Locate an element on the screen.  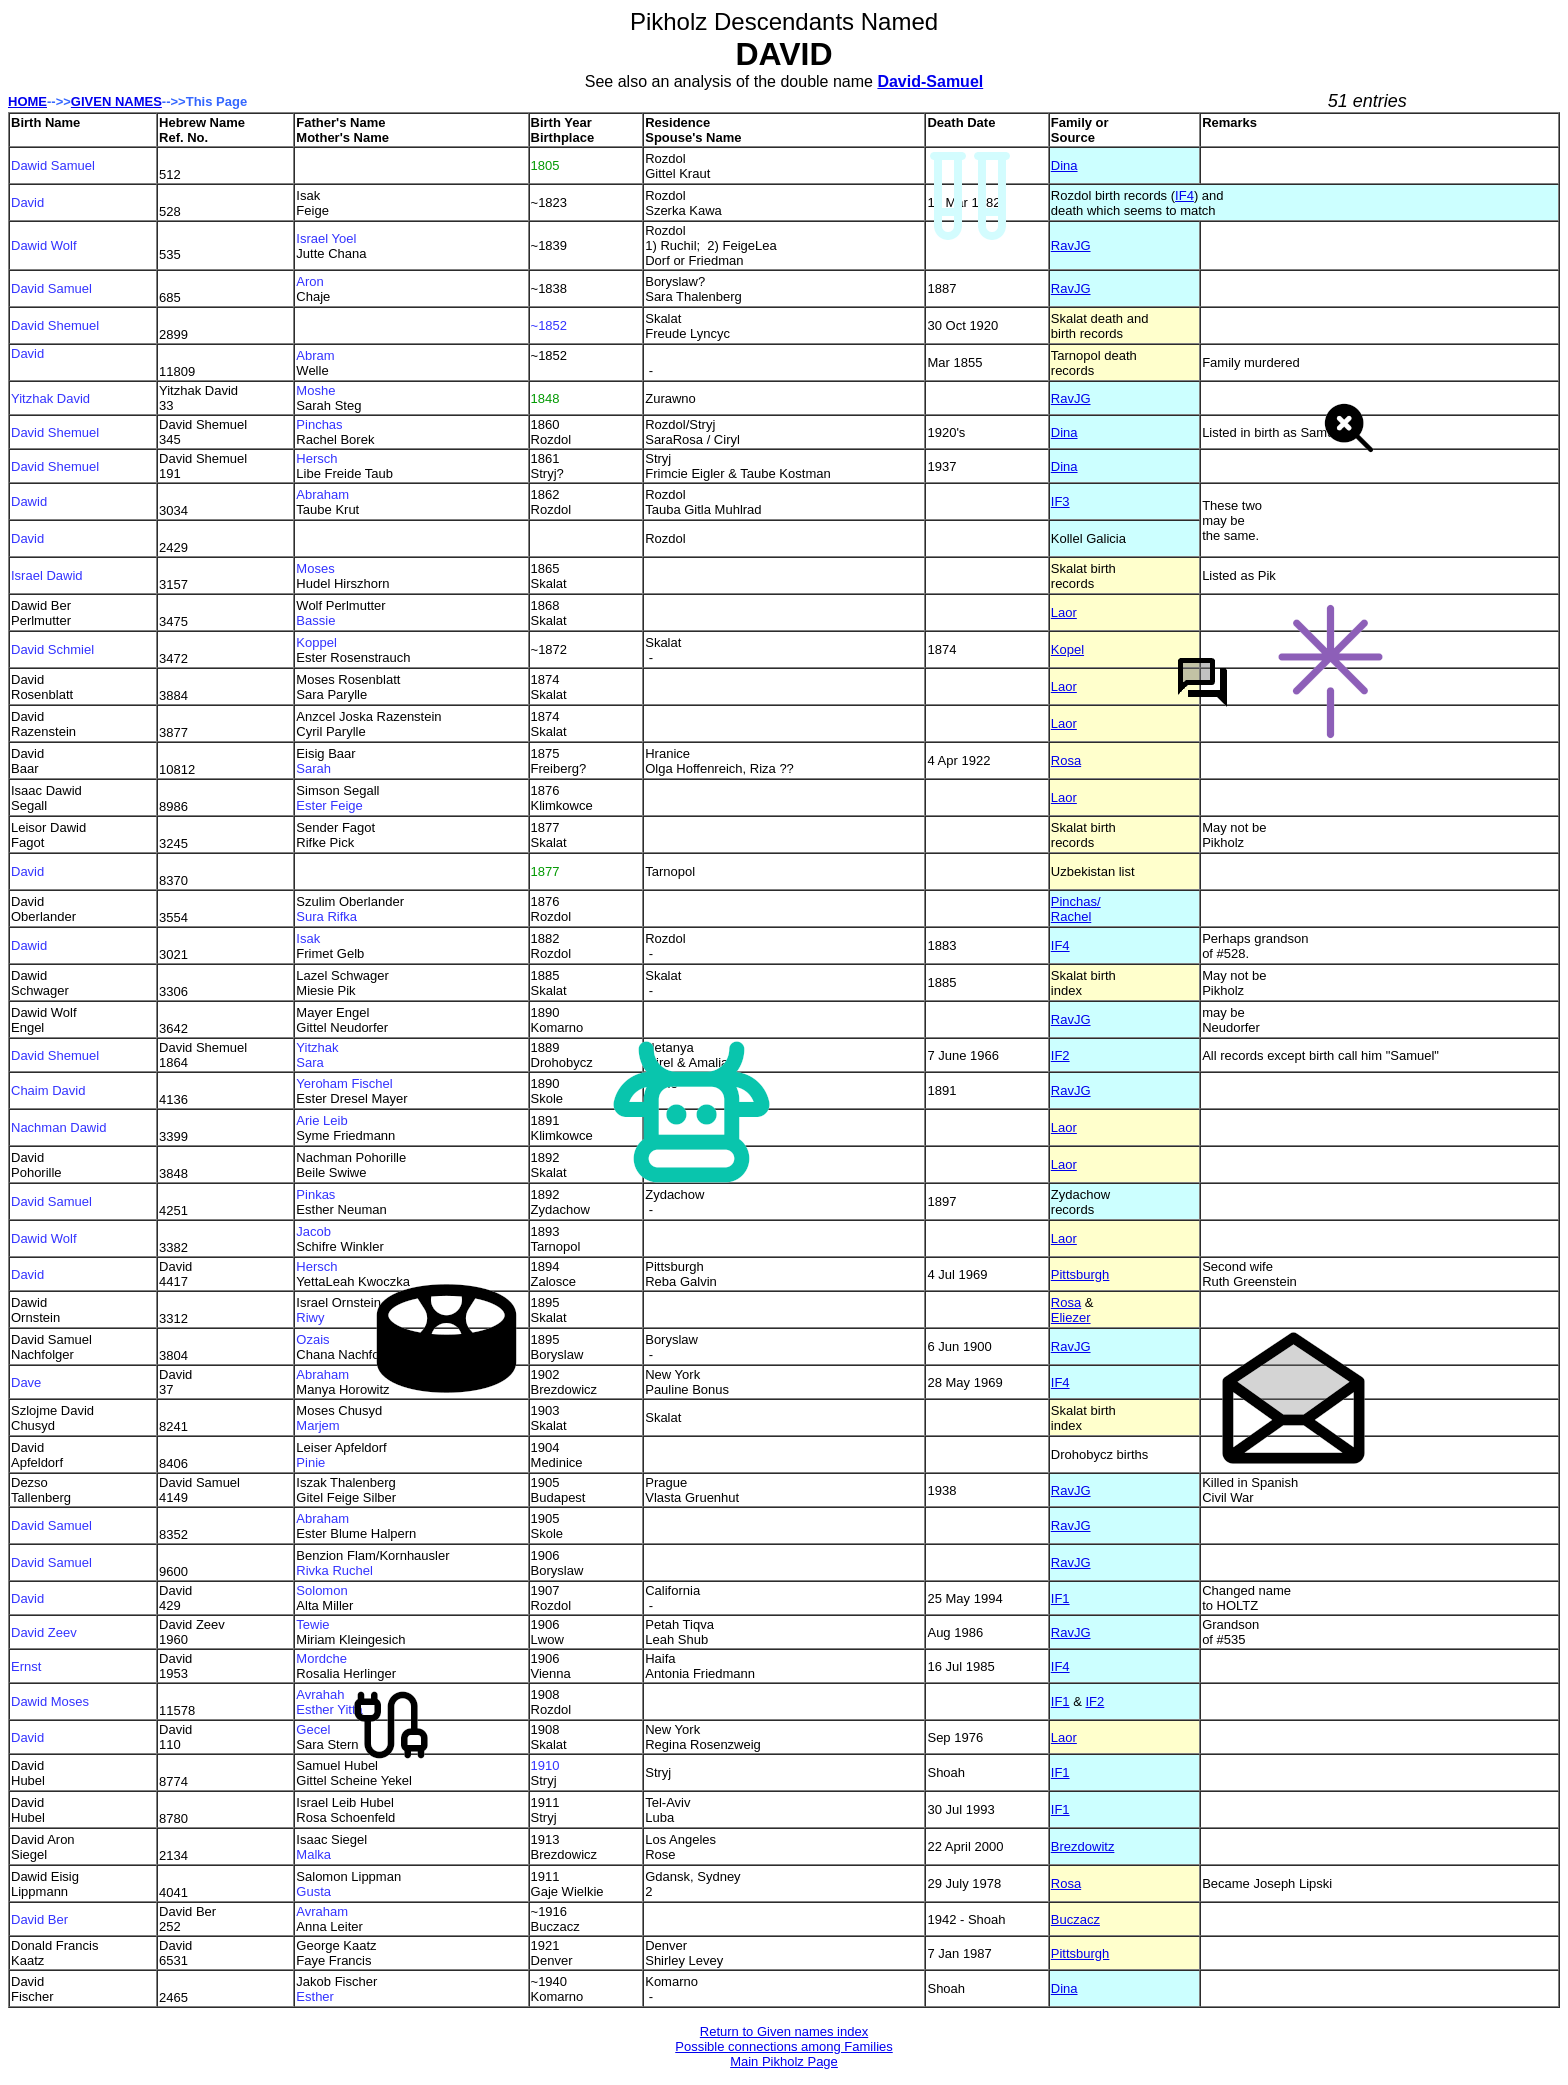
access lab results or diagnostics is located at coordinates (970, 196).